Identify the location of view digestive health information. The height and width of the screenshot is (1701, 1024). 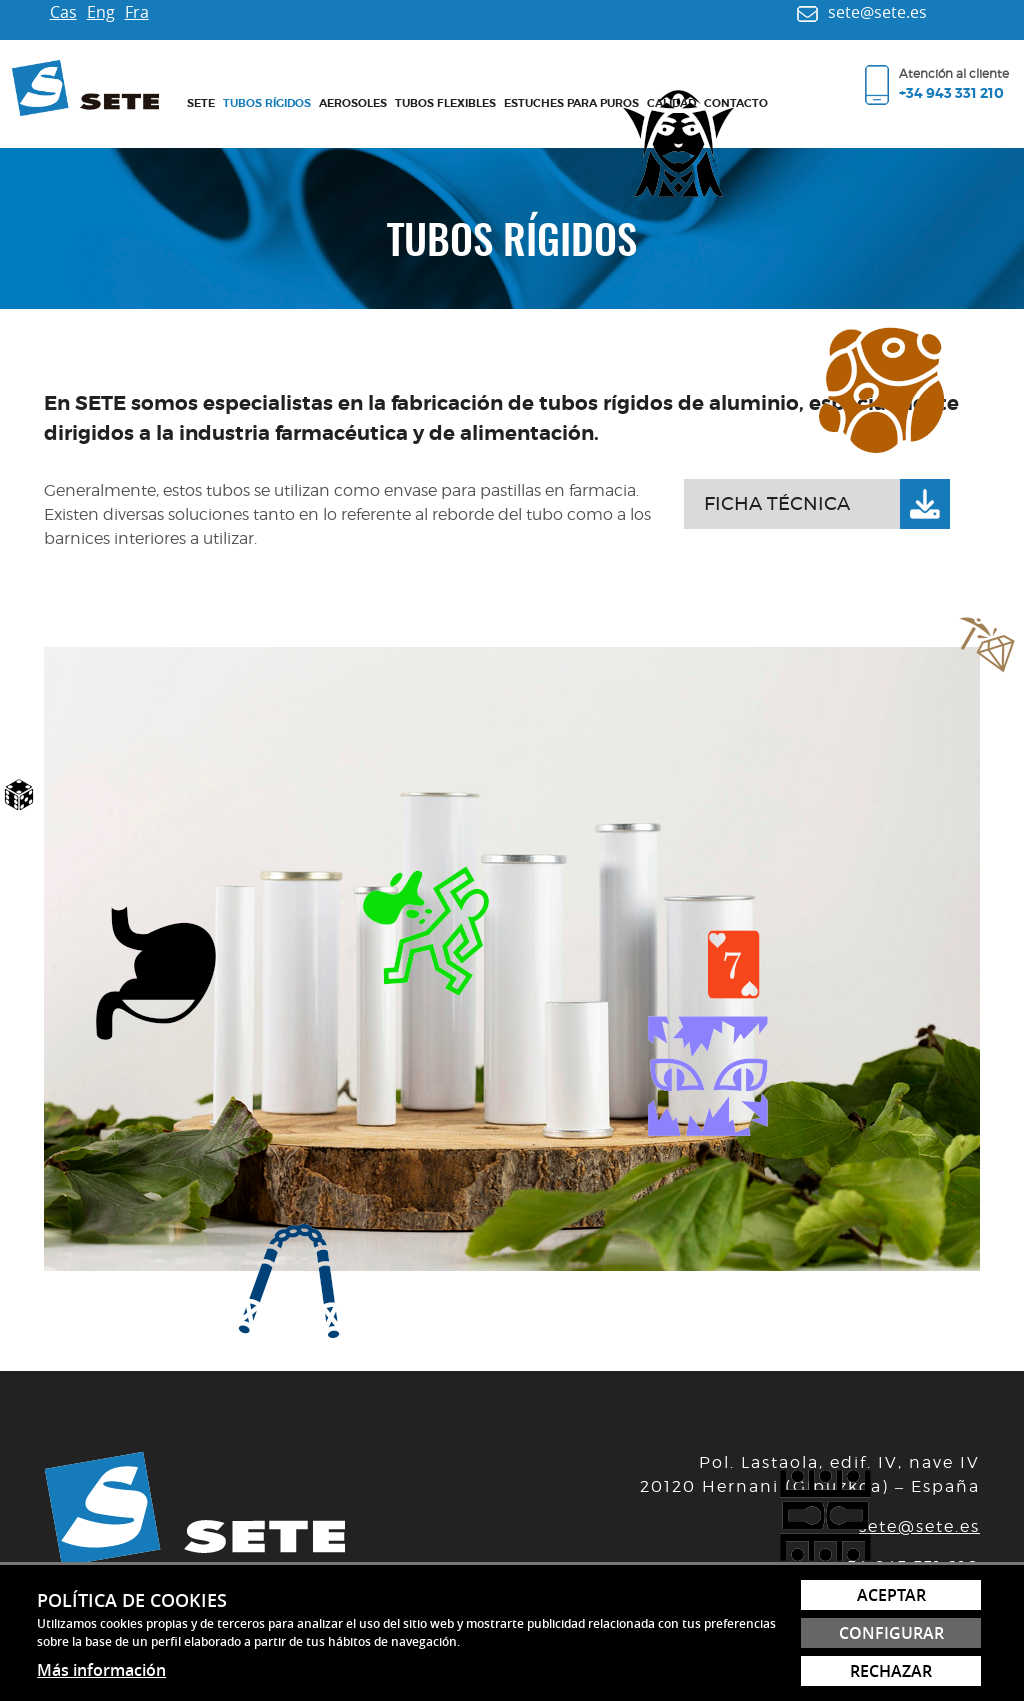
(156, 973).